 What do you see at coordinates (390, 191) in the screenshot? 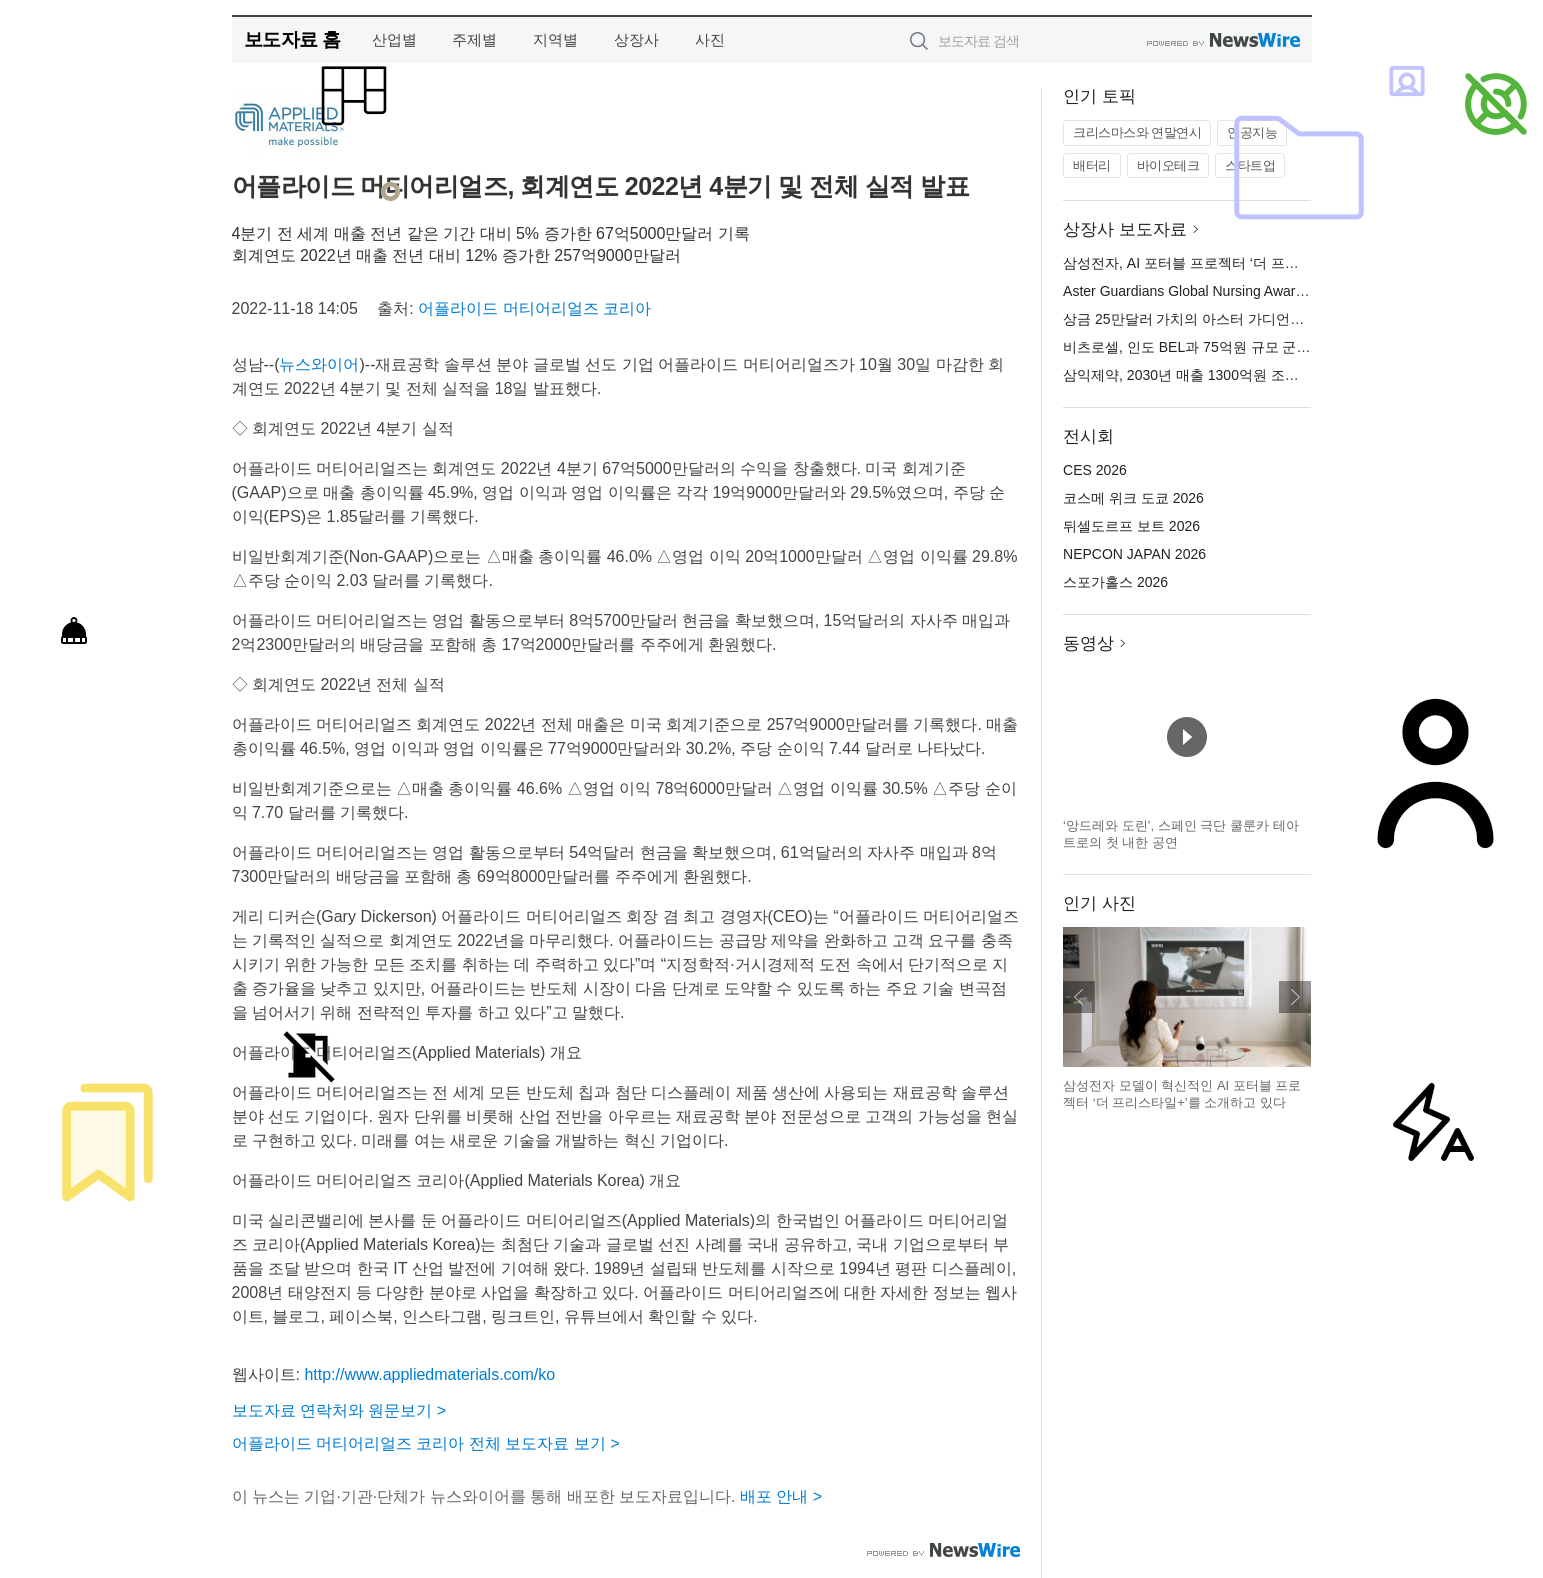
I see `indicates an unread item or notification` at bounding box center [390, 191].